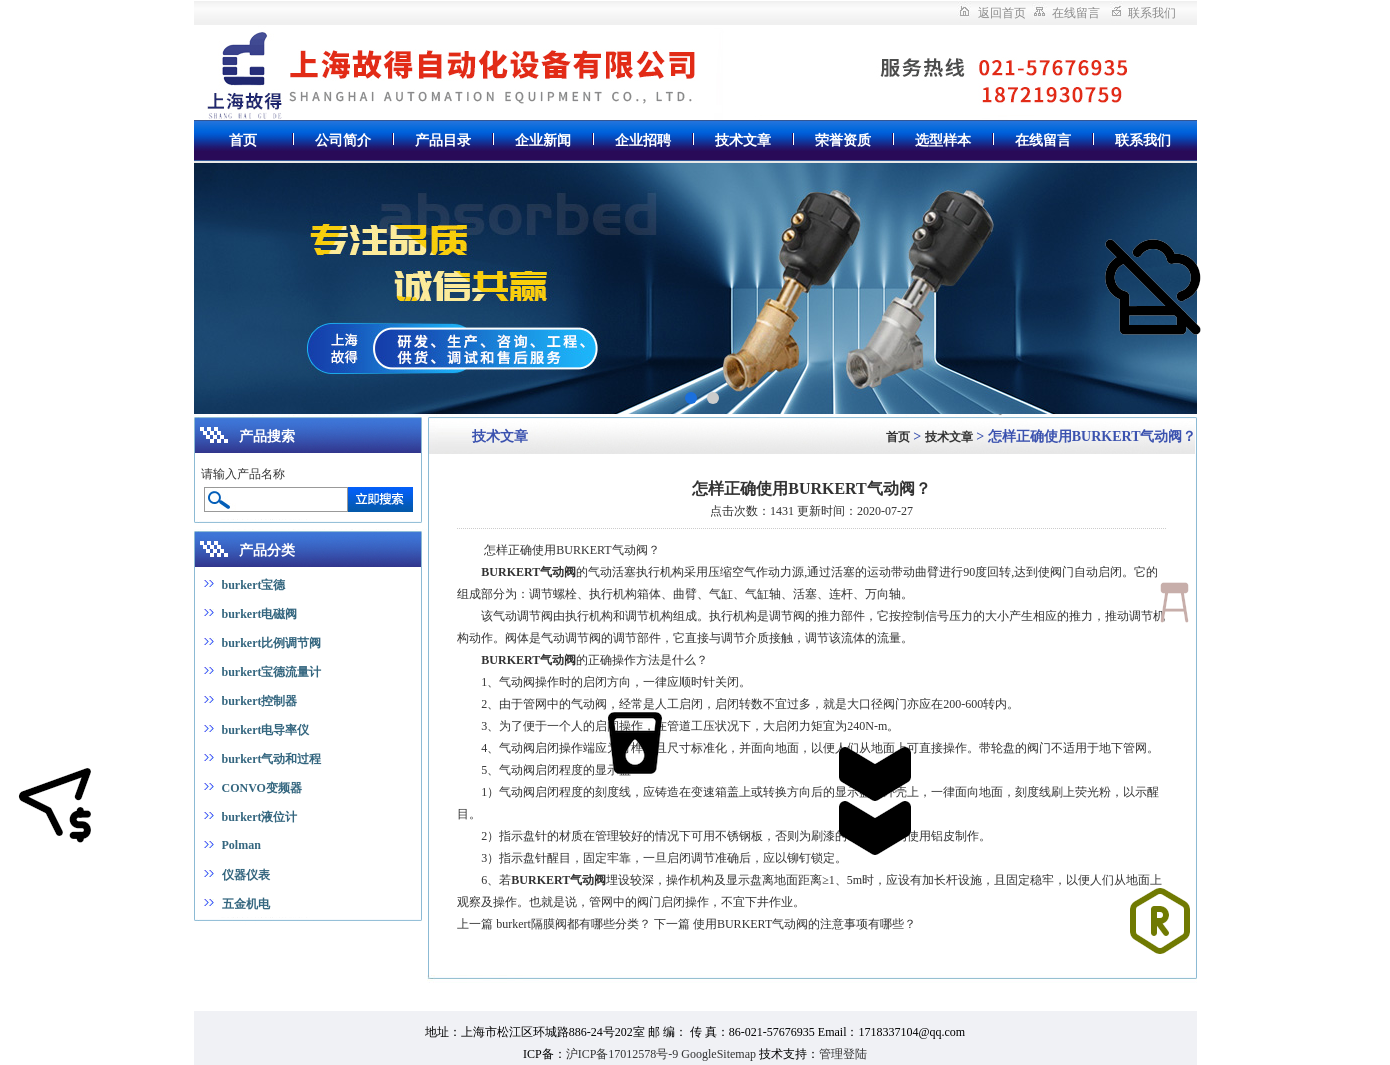 This screenshot has height=1065, width=1390. What do you see at coordinates (875, 801) in the screenshot?
I see `view your earned badges or achievements` at bounding box center [875, 801].